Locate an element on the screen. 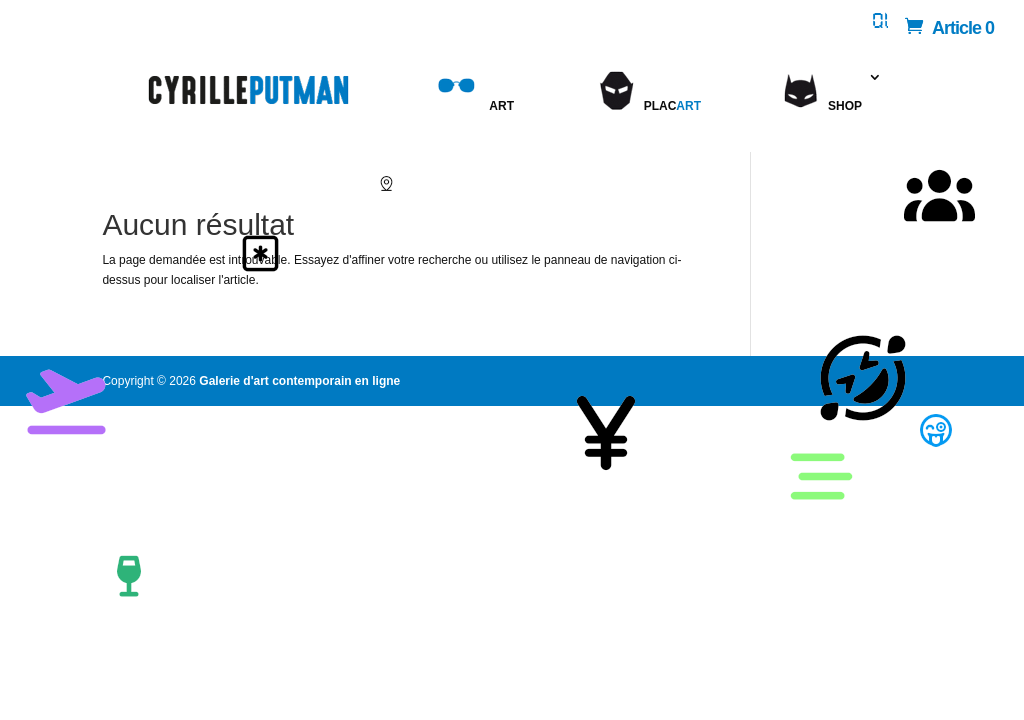  view all users or team members is located at coordinates (939, 196).